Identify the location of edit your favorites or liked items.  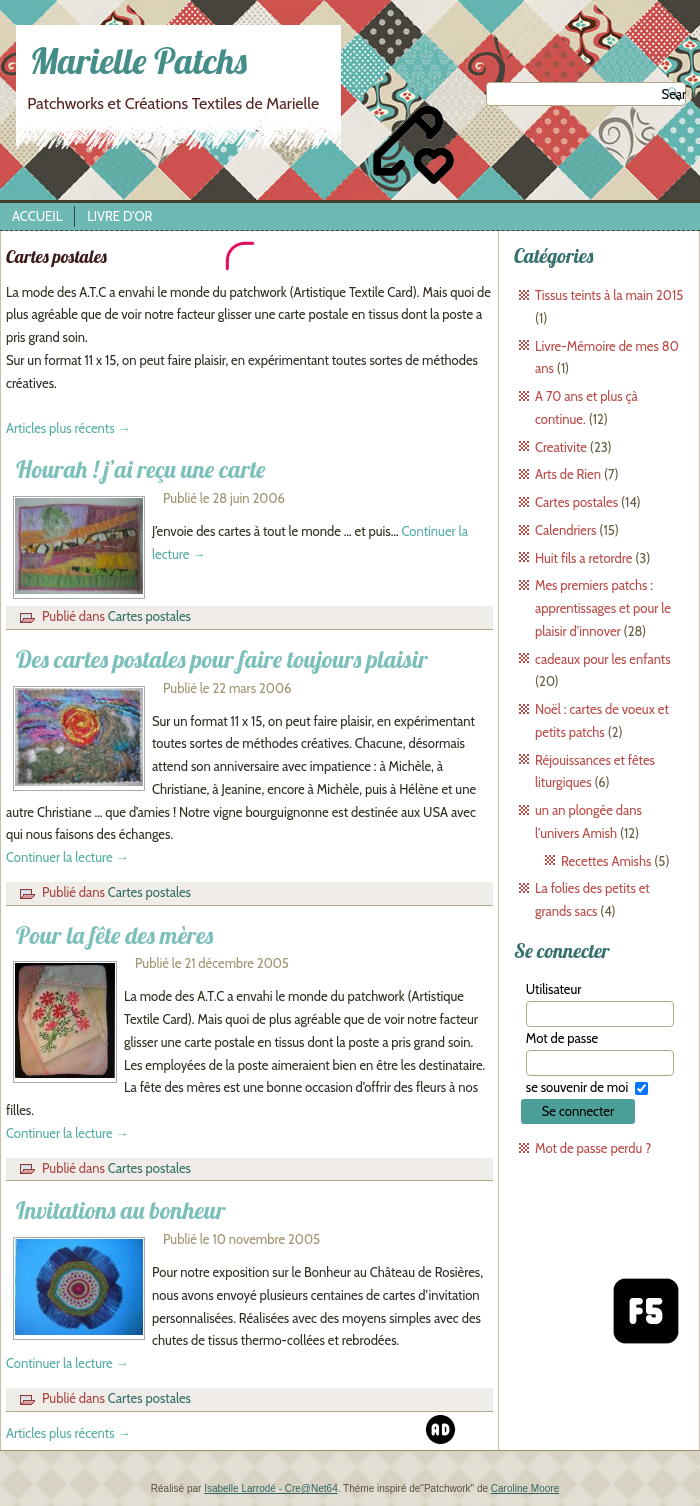
(409, 139).